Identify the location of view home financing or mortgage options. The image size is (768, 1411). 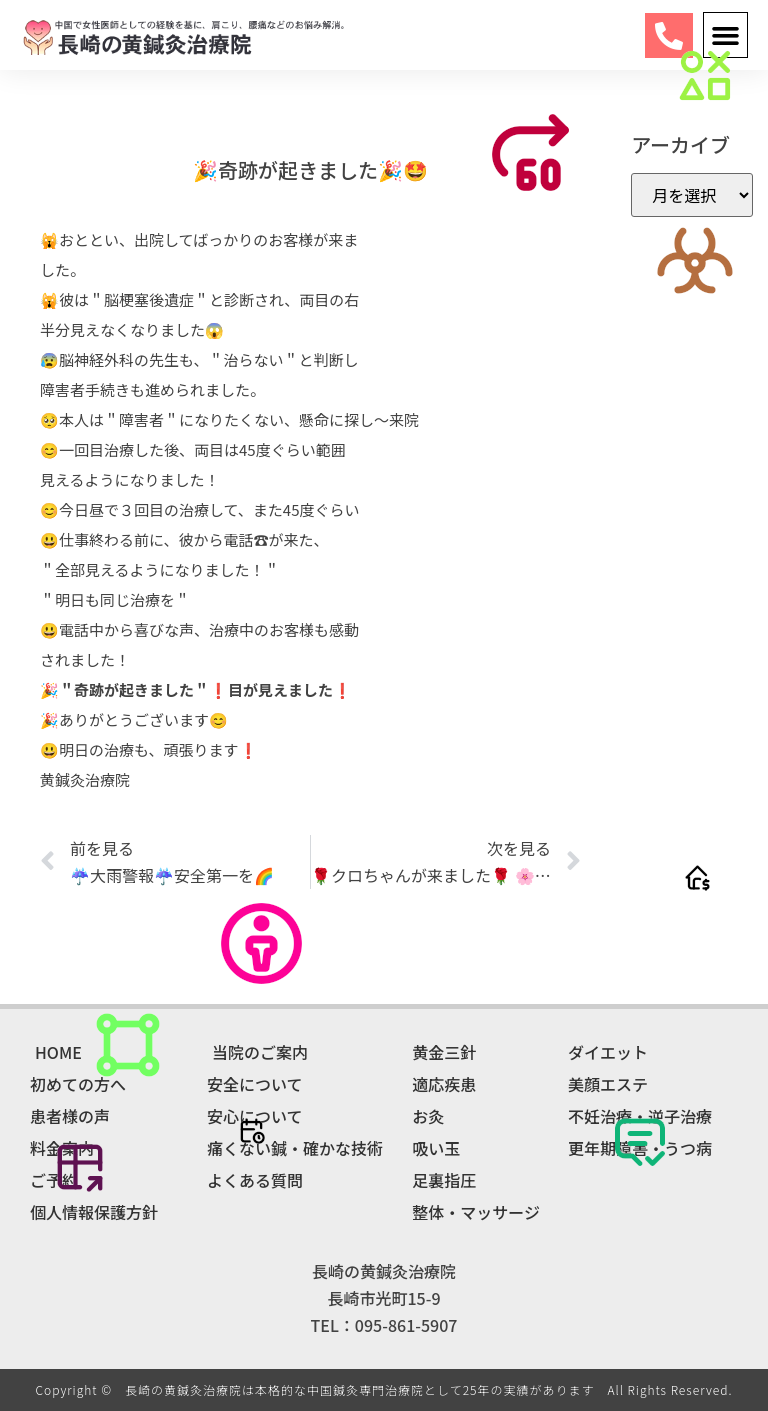
(697, 877).